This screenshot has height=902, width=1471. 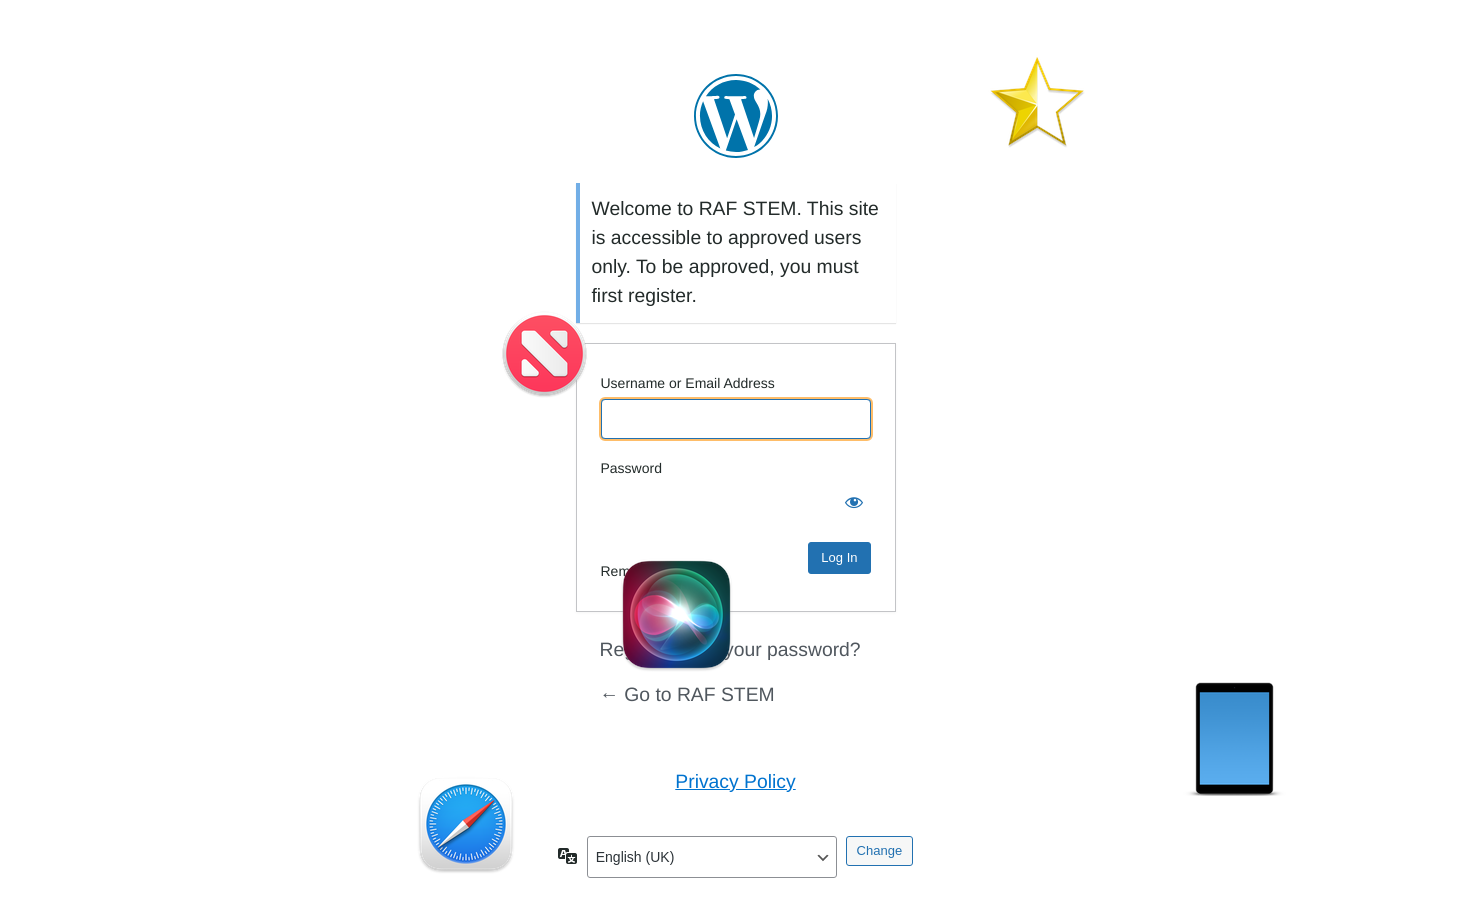 I want to click on open Safari web browser, so click(x=466, y=824).